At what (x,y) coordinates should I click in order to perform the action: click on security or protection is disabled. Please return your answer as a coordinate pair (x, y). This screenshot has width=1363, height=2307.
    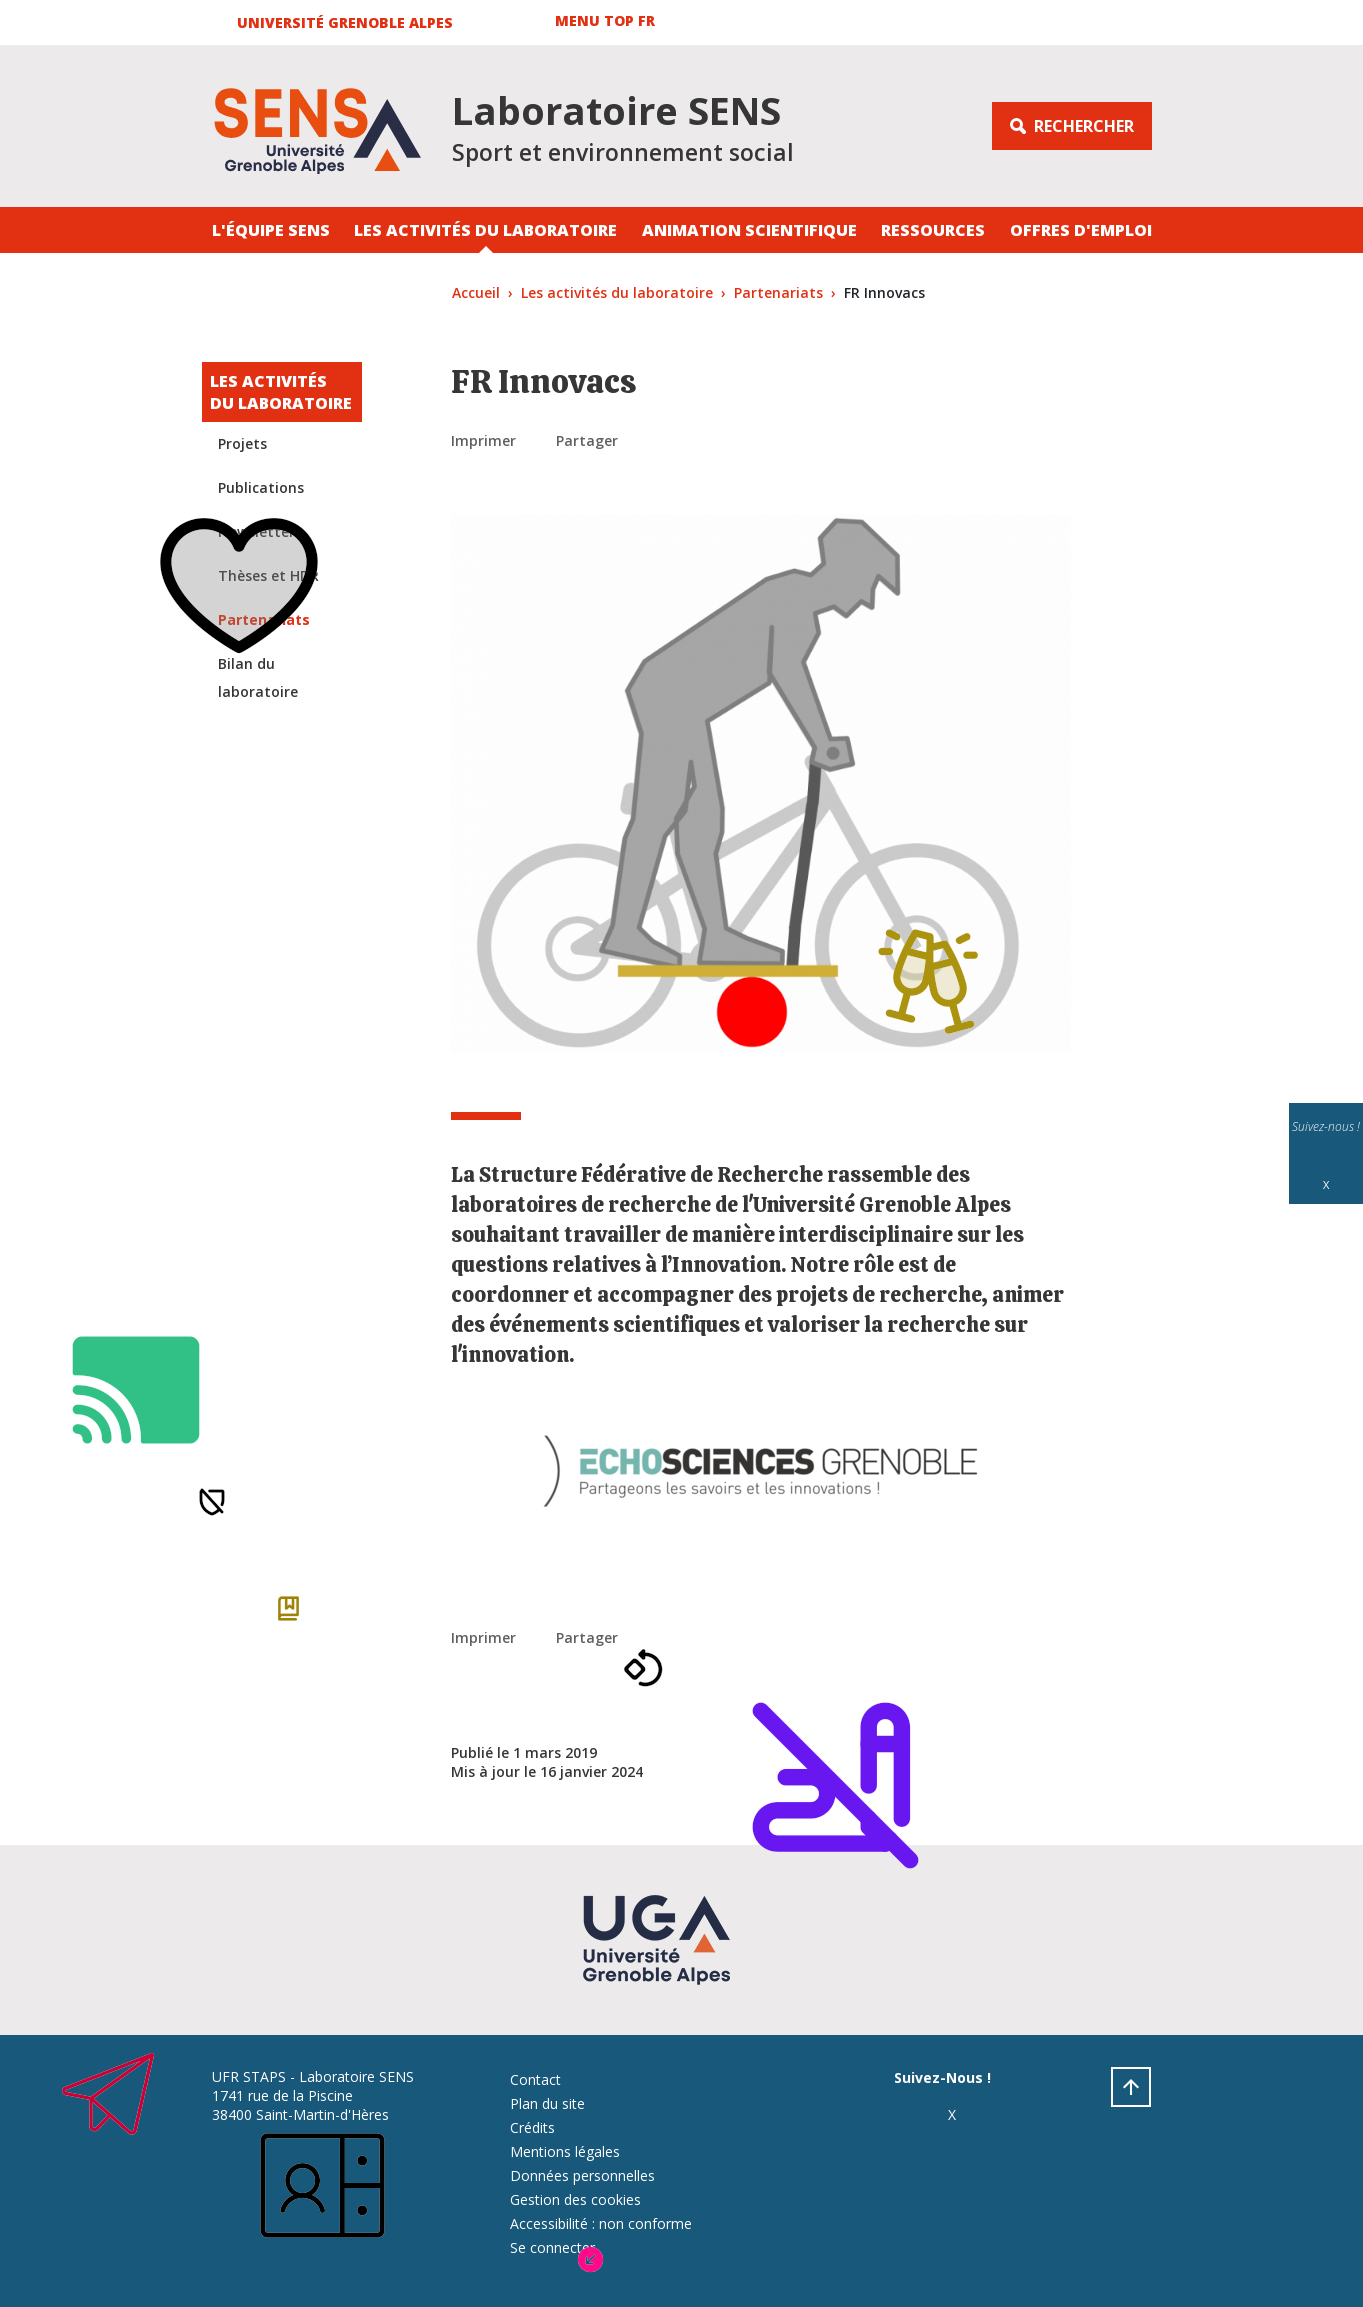
    Looking at the image, I should click on (212, 1501).